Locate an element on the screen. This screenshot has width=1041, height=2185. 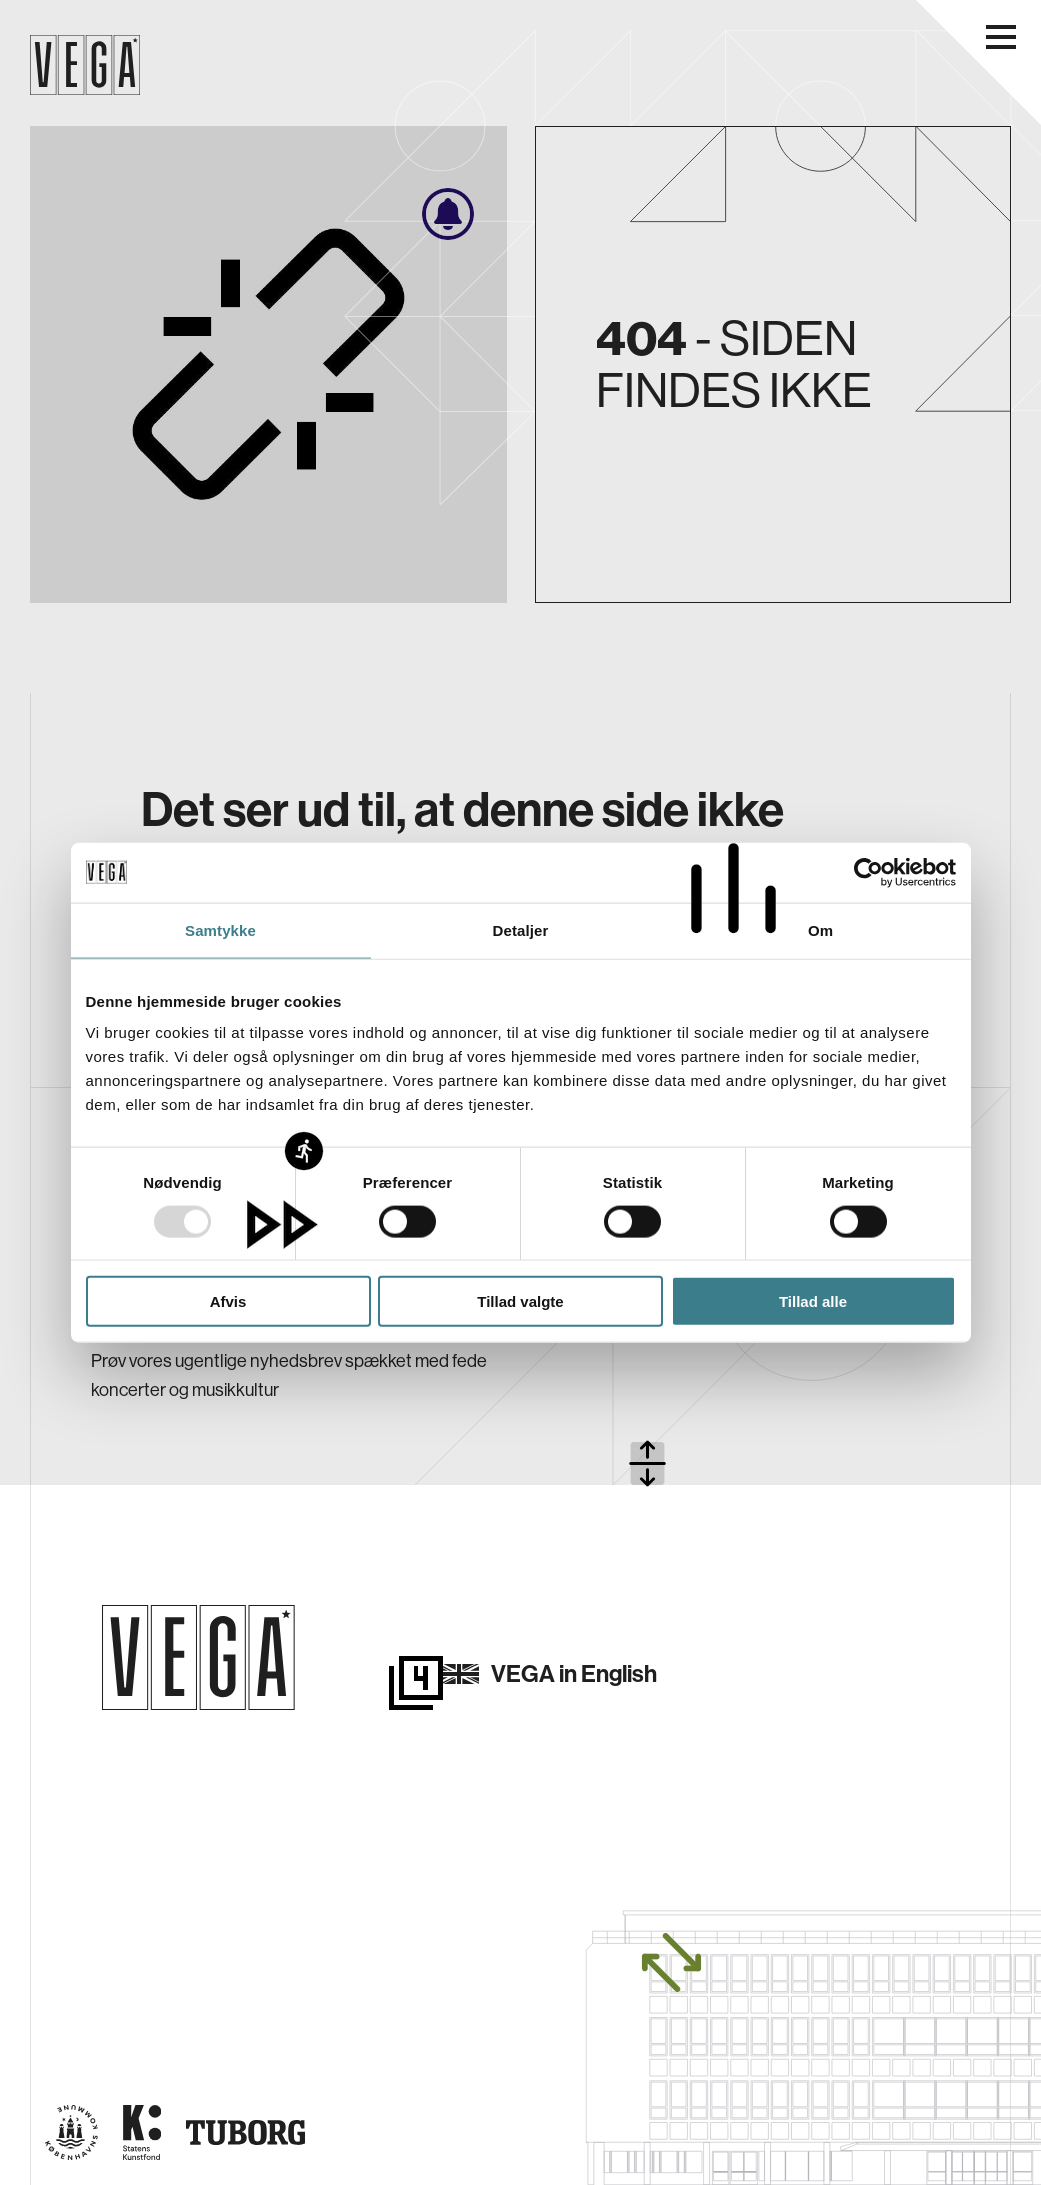
access running or fitness tracking features is located at coordinates (304, 1151).